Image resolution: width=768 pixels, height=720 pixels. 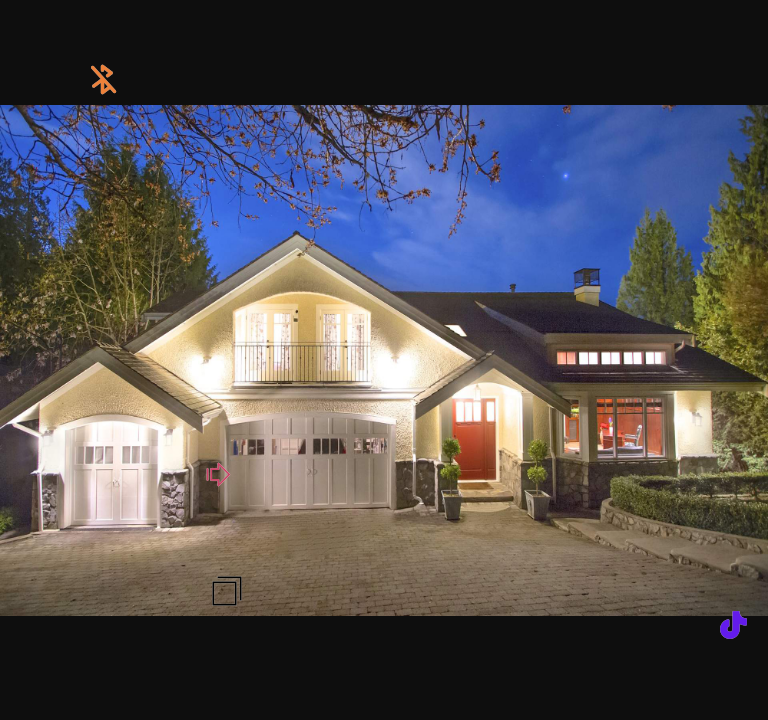 What do you see at coordinates (733, 625) in the screenshot?
I see `open the TikTok app` at bounding box center [733, 625].